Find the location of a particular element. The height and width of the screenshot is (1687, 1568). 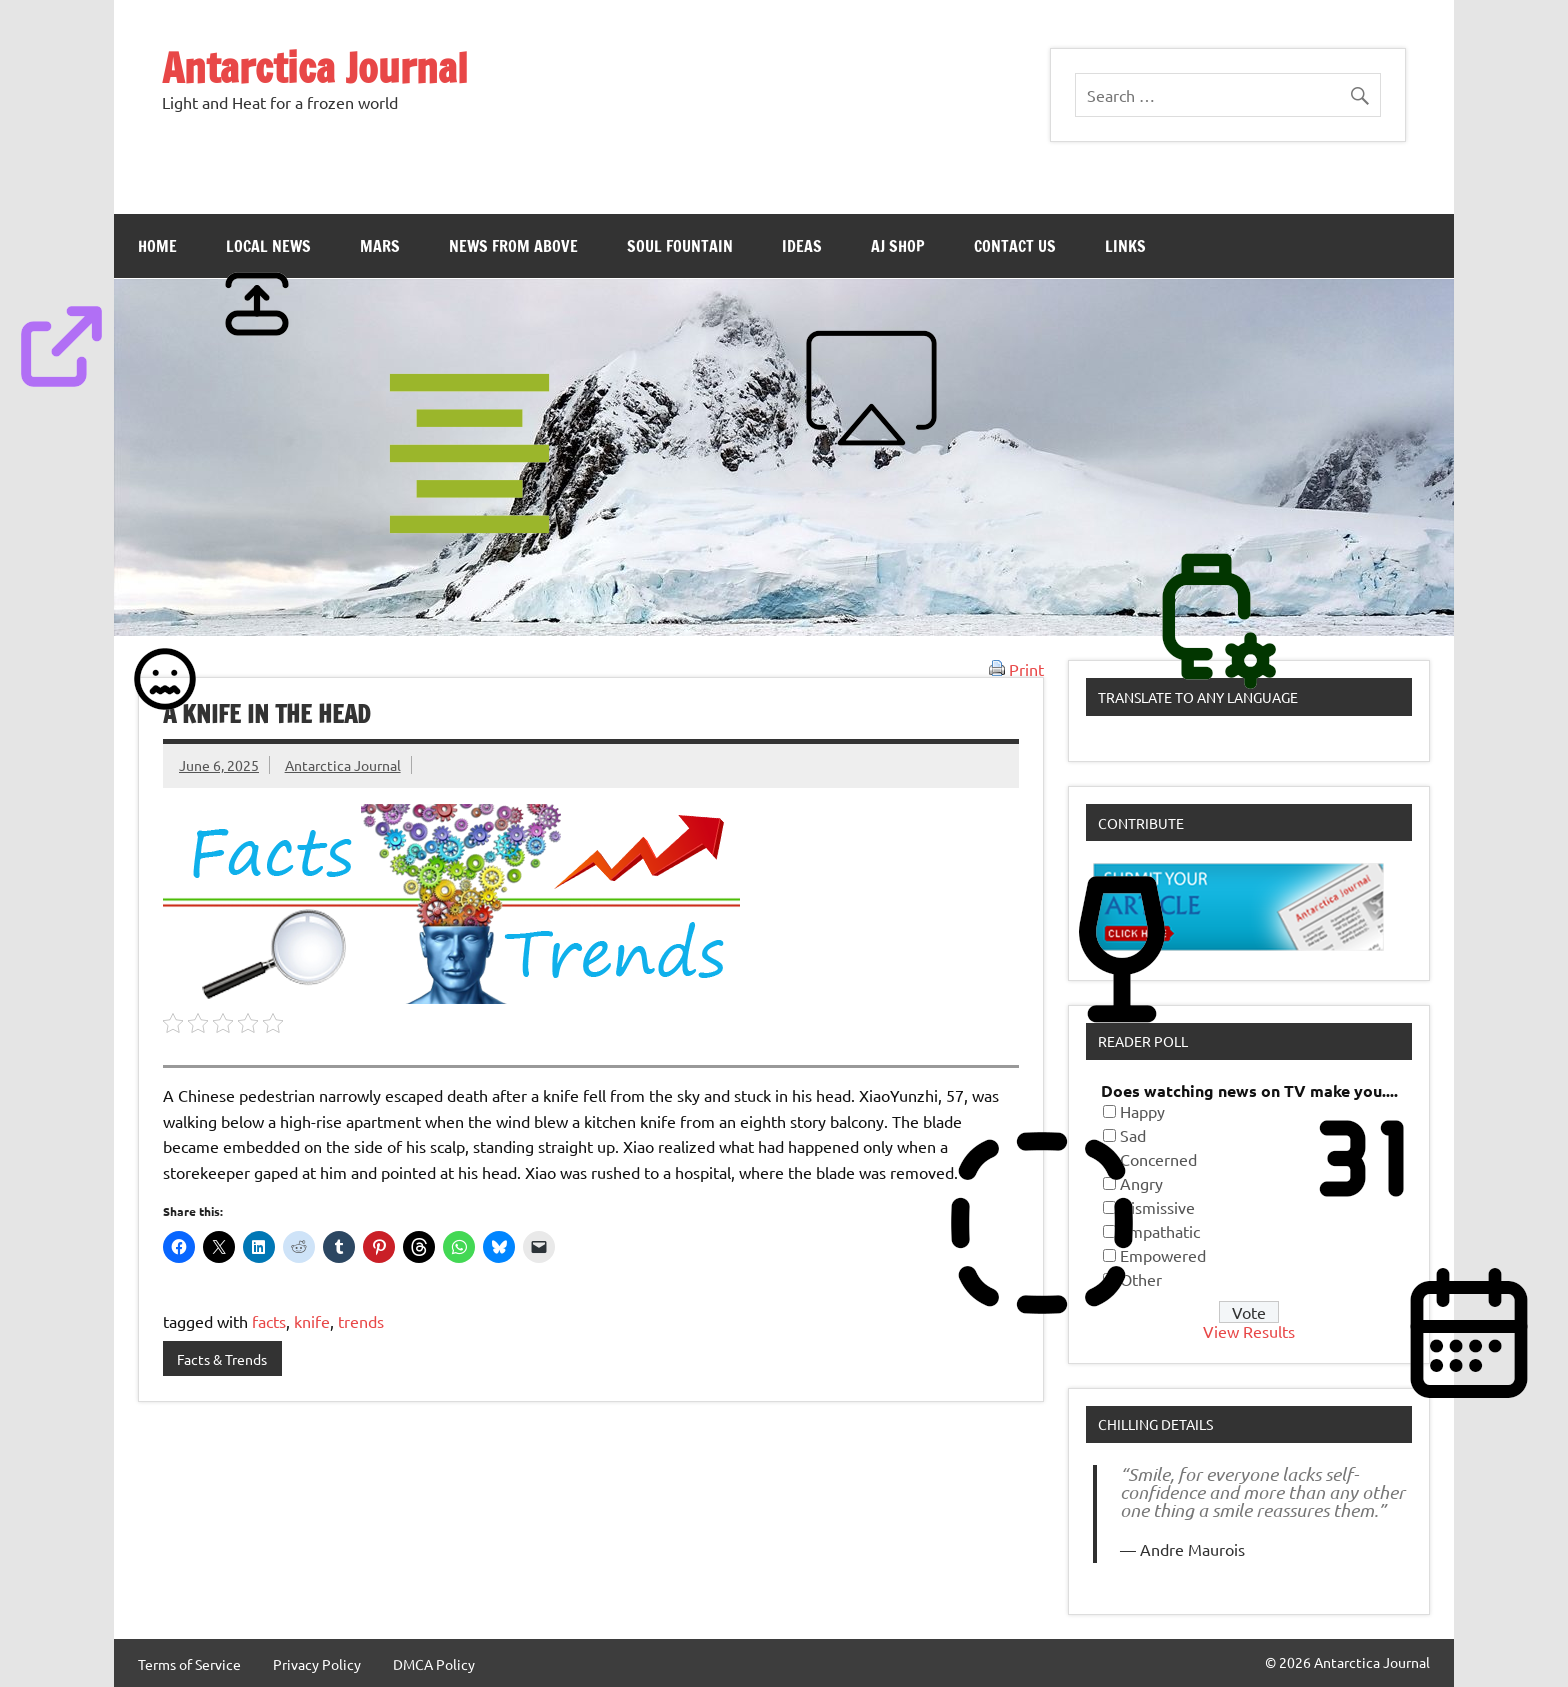

access smartwatch settings is located at coordinates (1206, 616).